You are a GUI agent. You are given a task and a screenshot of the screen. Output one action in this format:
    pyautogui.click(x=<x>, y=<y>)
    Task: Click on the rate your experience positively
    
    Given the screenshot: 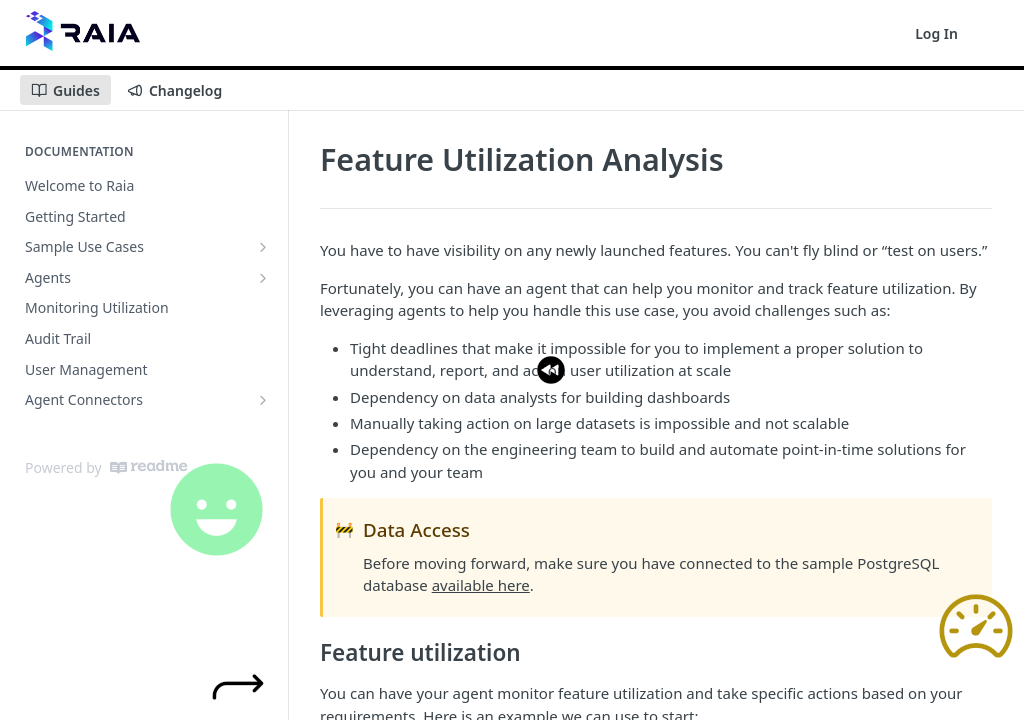 What is the action you would take?
    pyautogui.click(x=216, y=509)
    